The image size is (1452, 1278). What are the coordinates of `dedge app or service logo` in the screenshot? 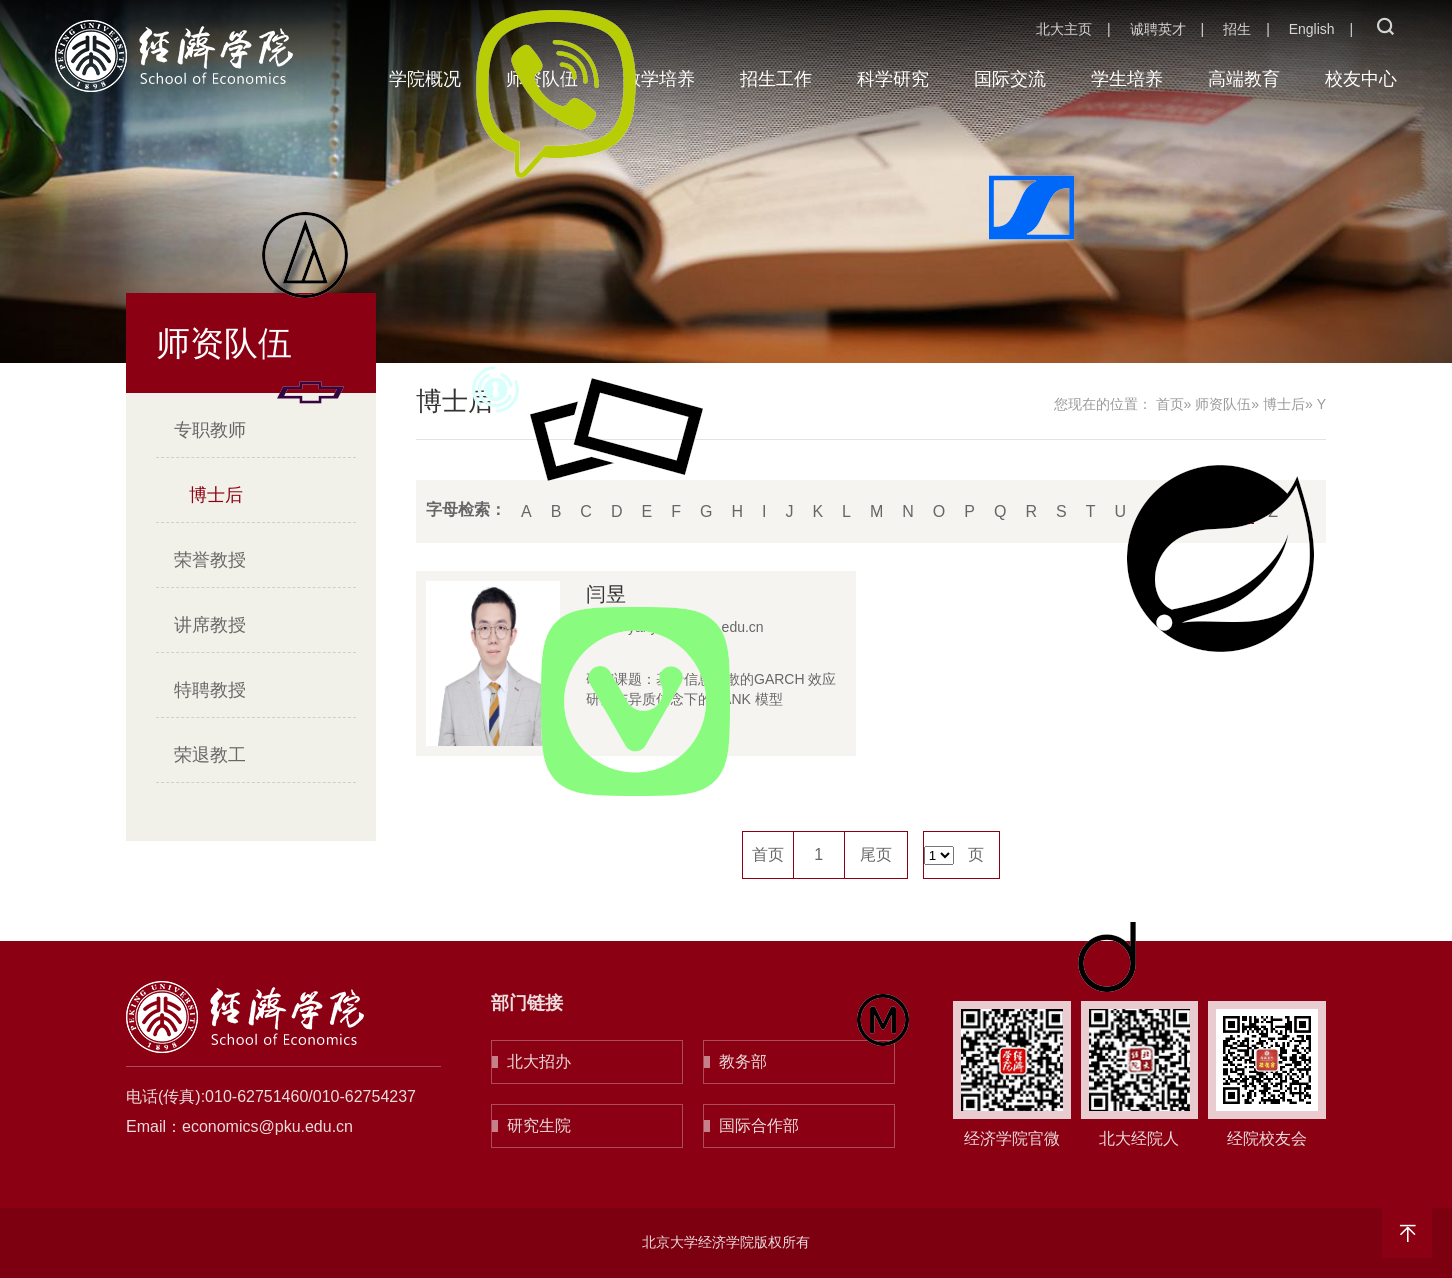 It's located at (1107, 957).